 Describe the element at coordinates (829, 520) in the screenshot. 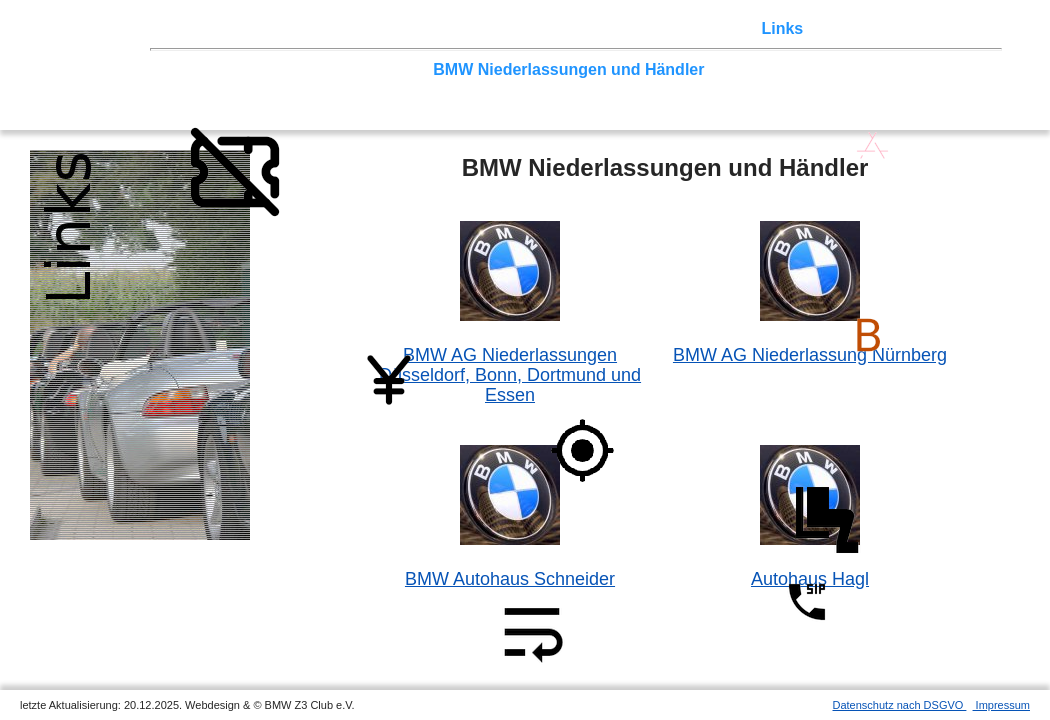

I see `indicates reduced legroom seating option` at that location.